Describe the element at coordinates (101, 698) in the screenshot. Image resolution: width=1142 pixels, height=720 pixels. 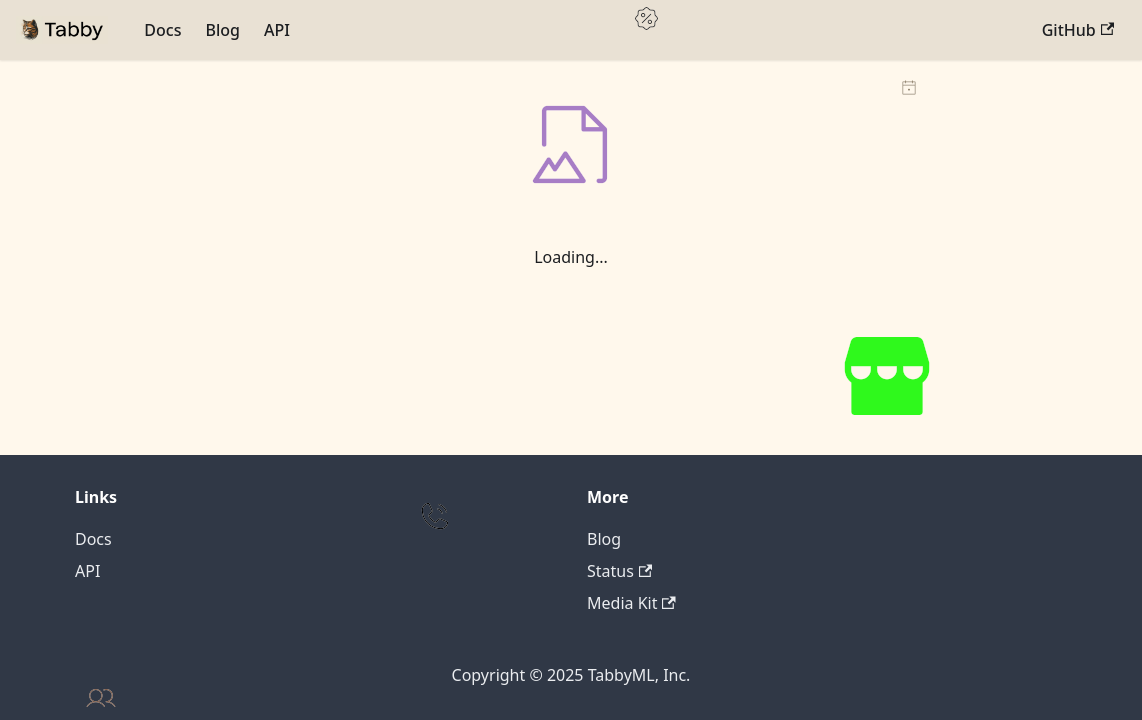
I see `view all users or contacts` at that location.